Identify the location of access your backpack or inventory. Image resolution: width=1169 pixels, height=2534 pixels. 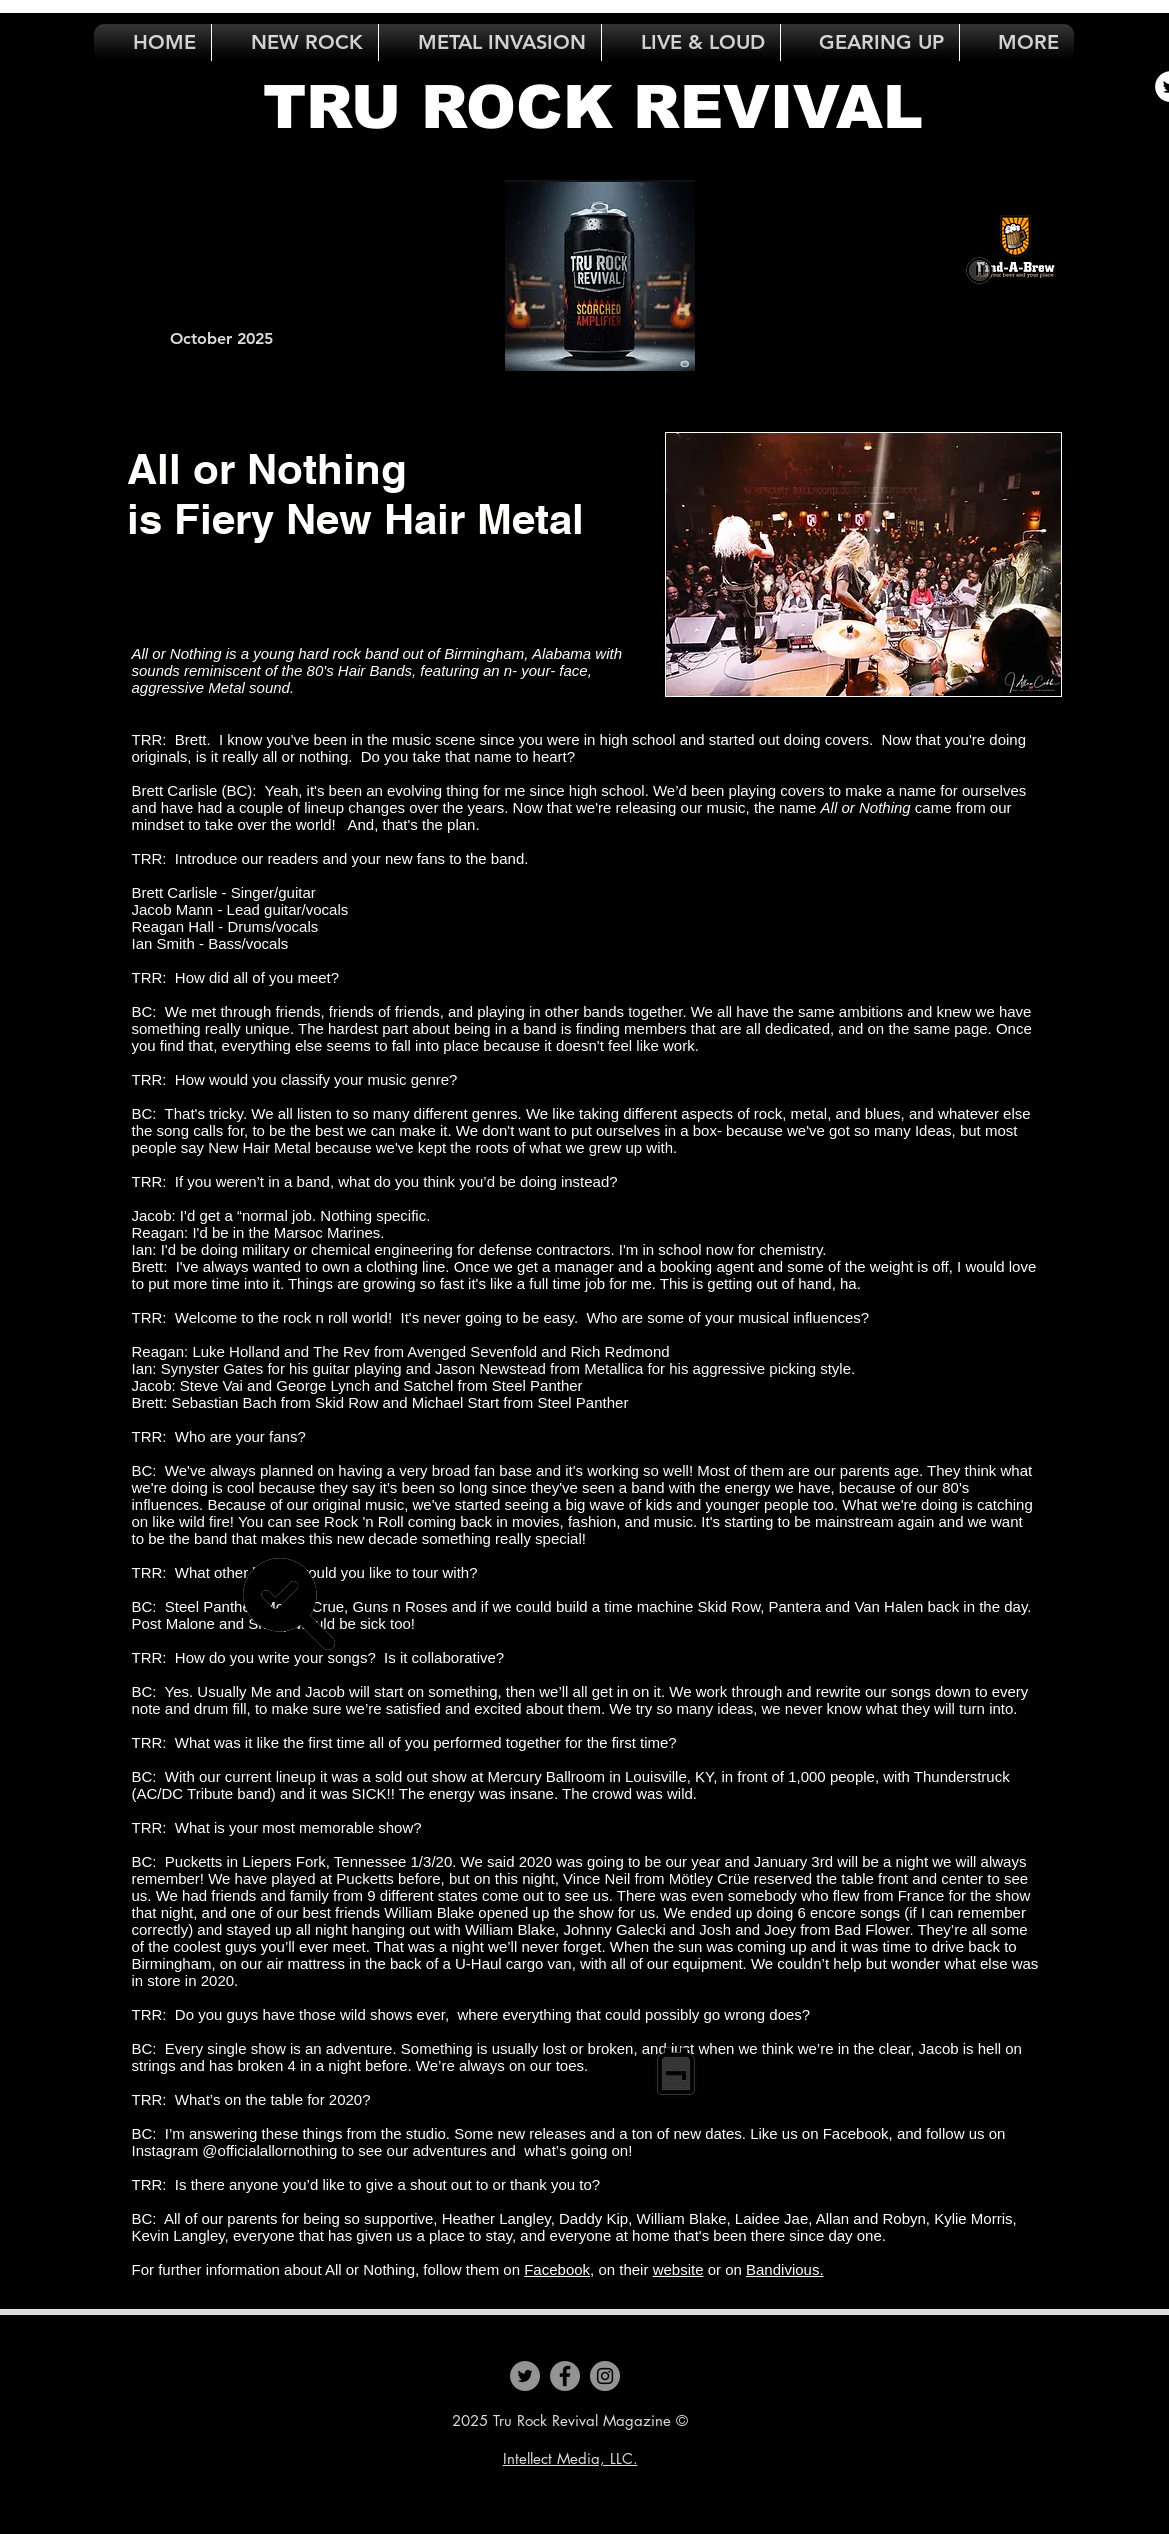
(676, 2071).